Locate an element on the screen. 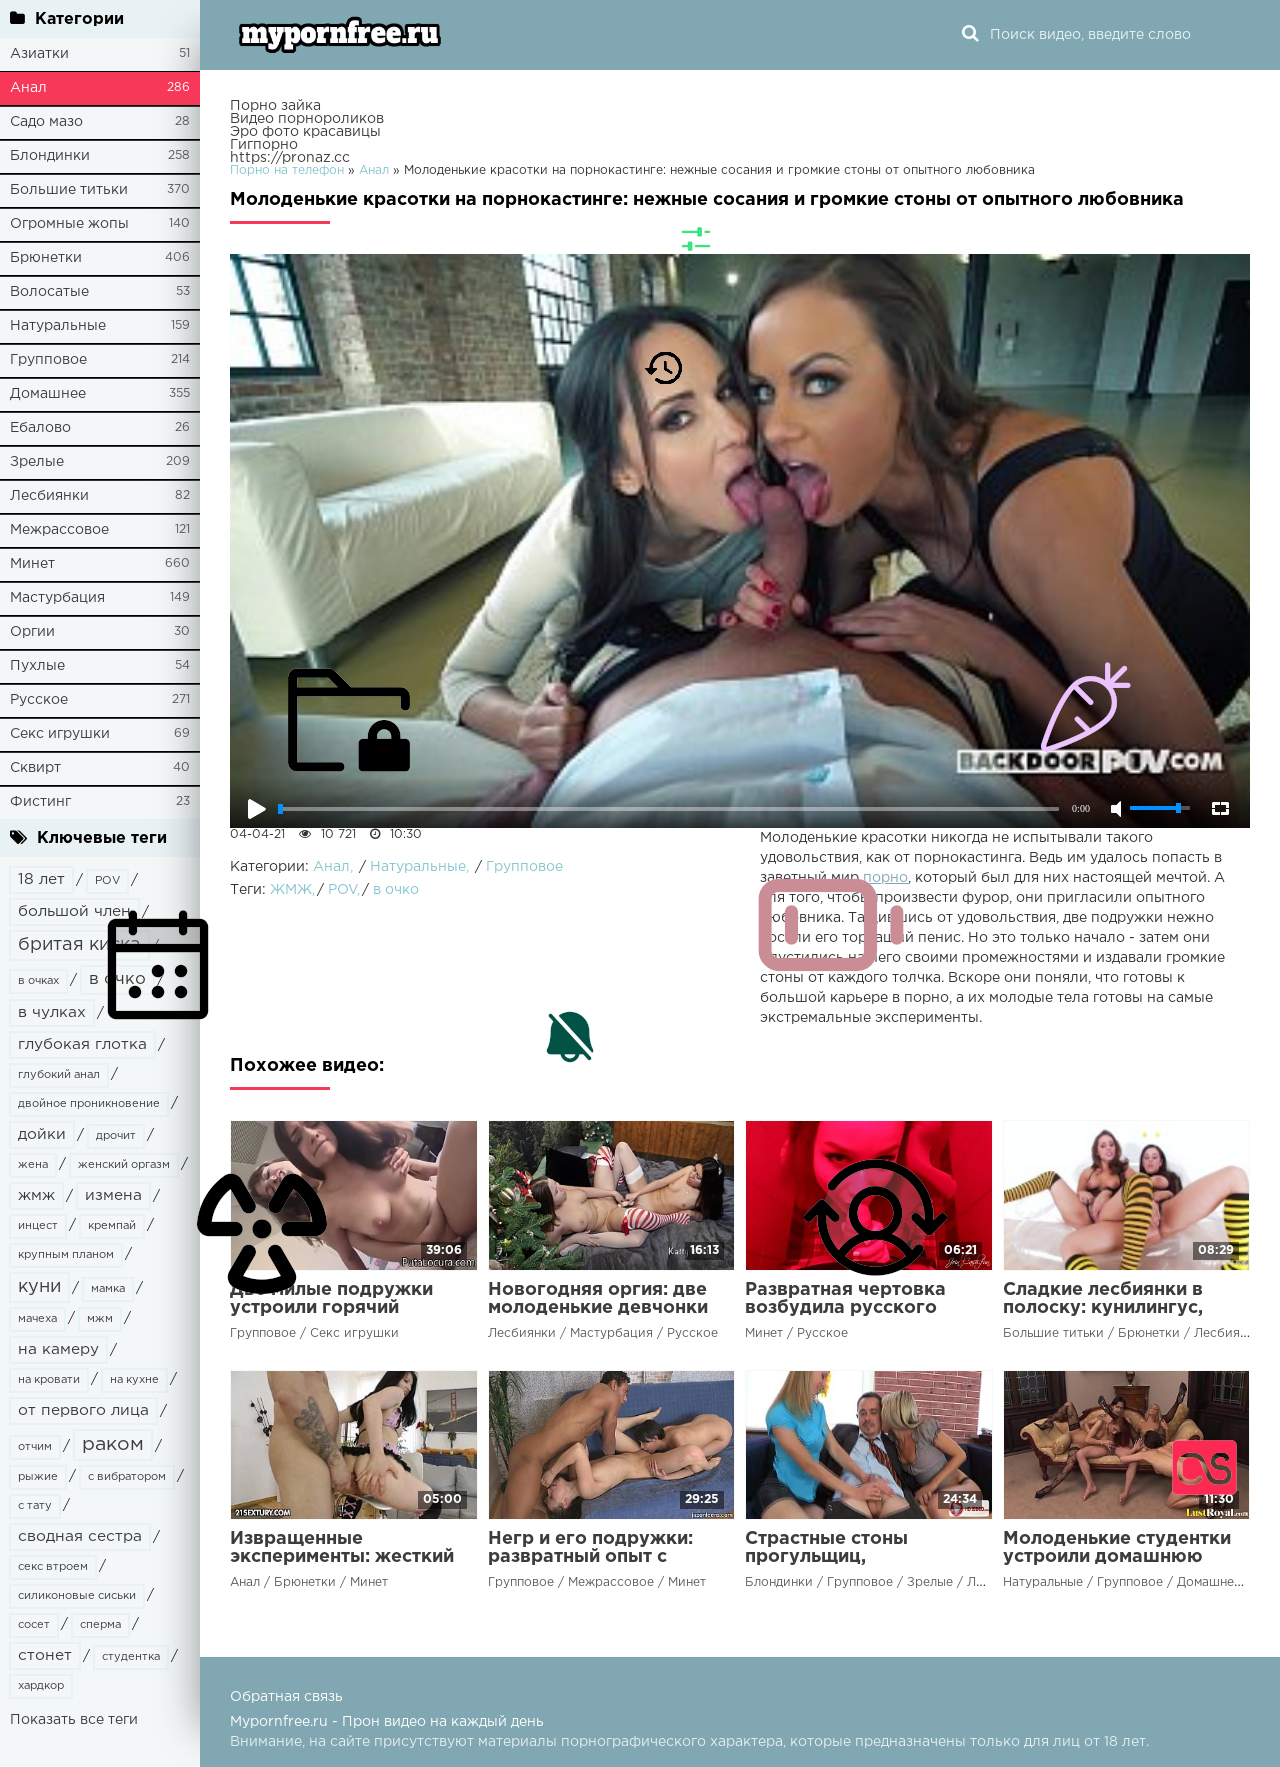 Image resolution: width=1280 pixels, height=1767 pixels. open Last.fm app or website is located at coordinates (1204, 1467).